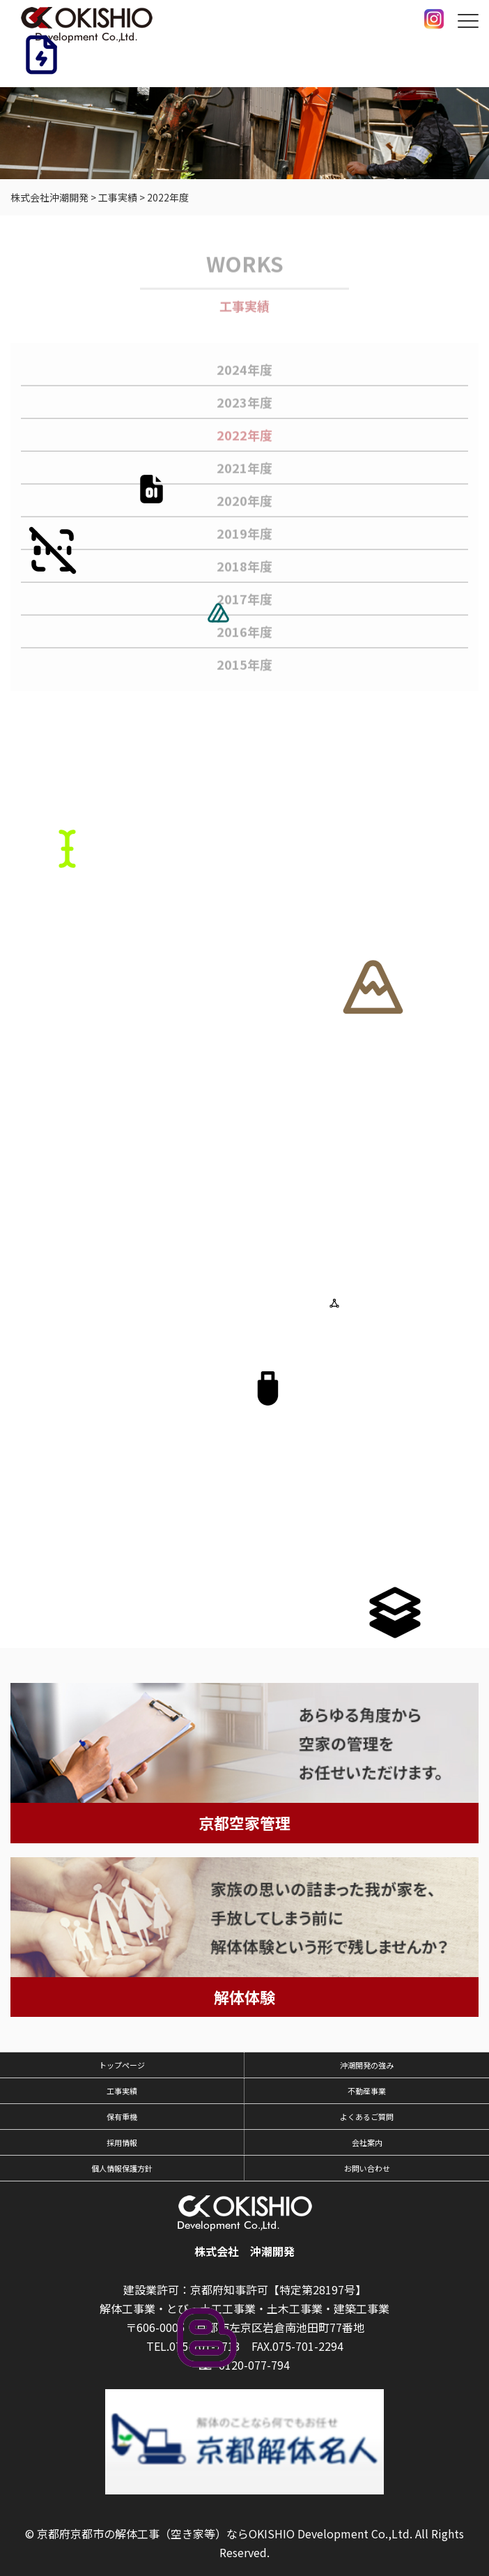 This screenshot has height=2576, width=489. Describe the element at coordinates (41, 54) in the screenshot. I see `access power or energy-related document` at that location.